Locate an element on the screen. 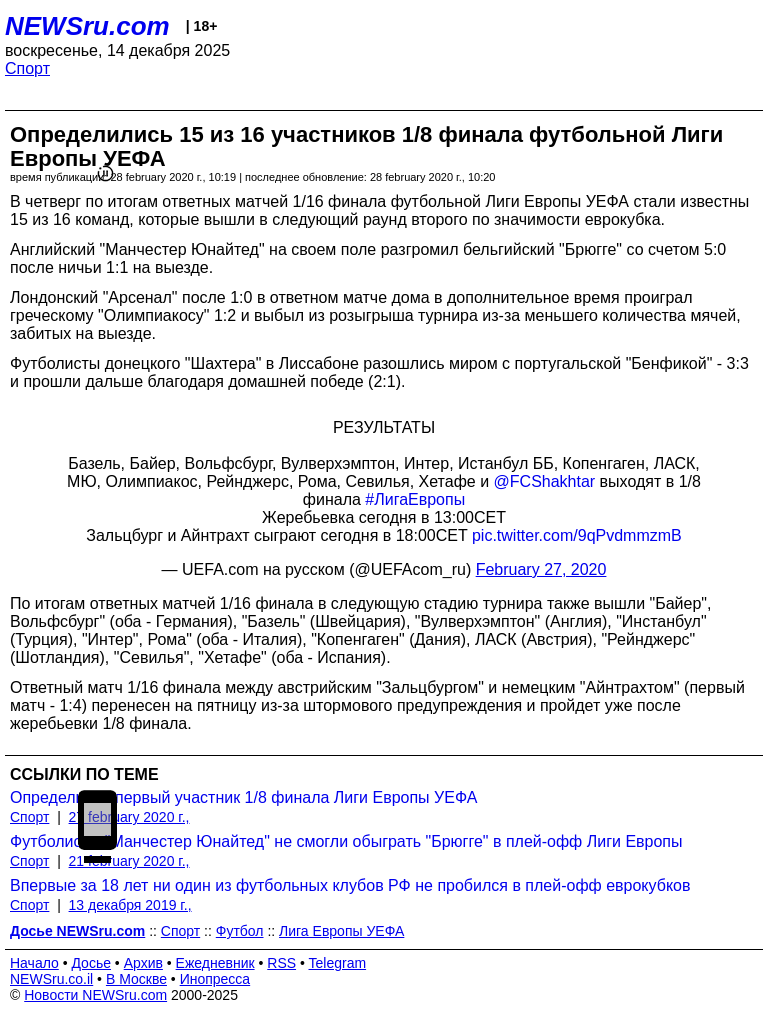 The height and width of the screenshot is (1034, 768). dock your device to an external station is located at coordinates (97, 826).